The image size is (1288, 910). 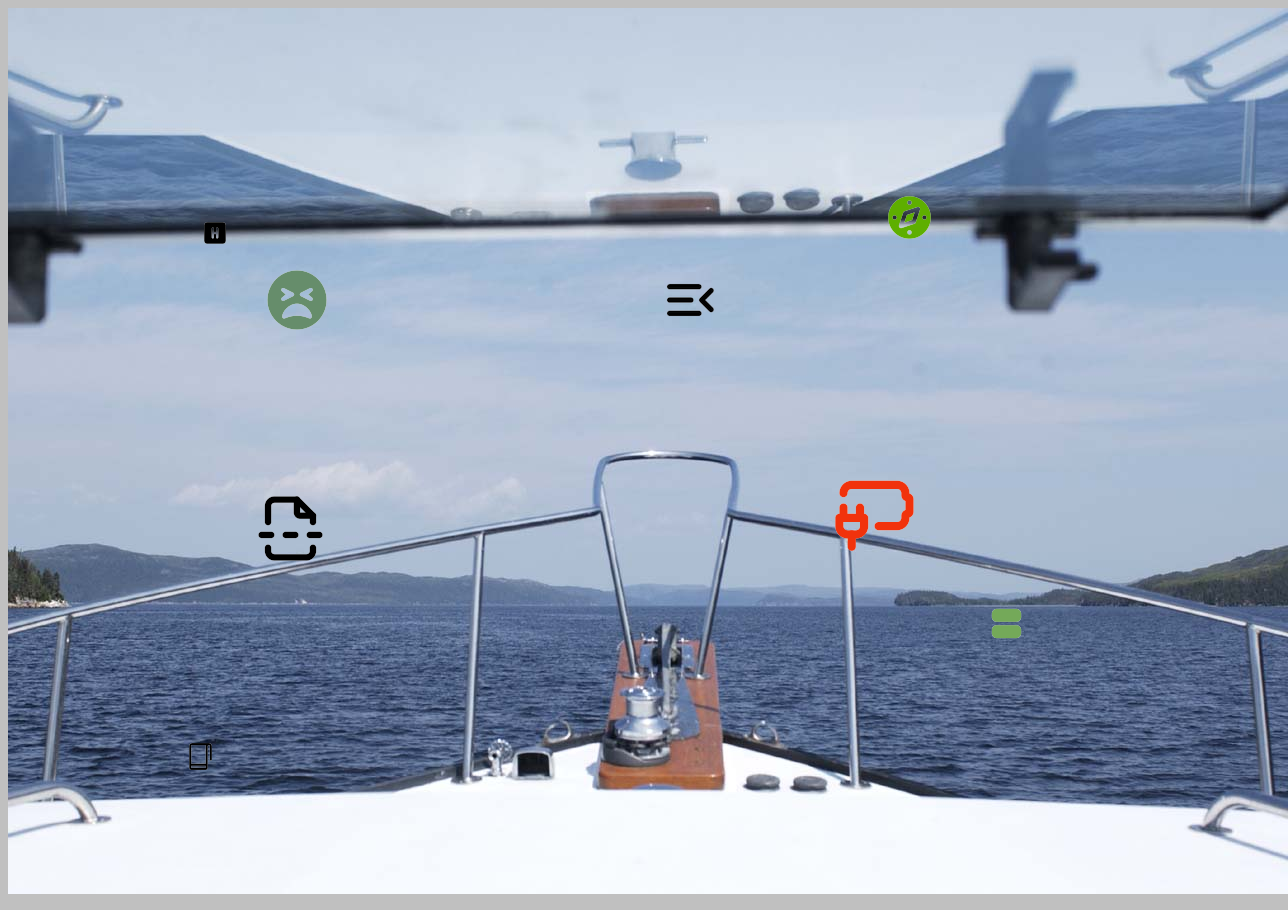 What do you see at coordinates (1006, 623) in the screenshot?
I see `switch to list view` at bounding box center [1006, 623].